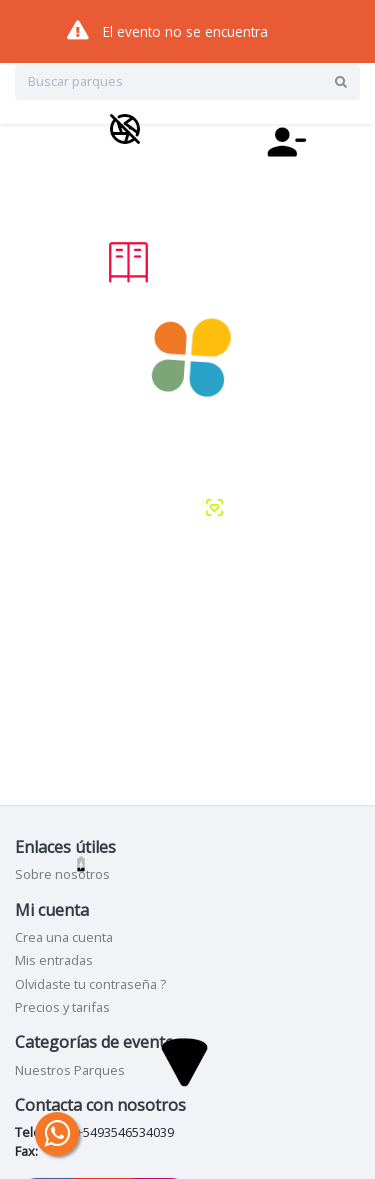  Describe the element at coordinates (184, 1063) in the screenshot. I see `filter or sort content` at that location.